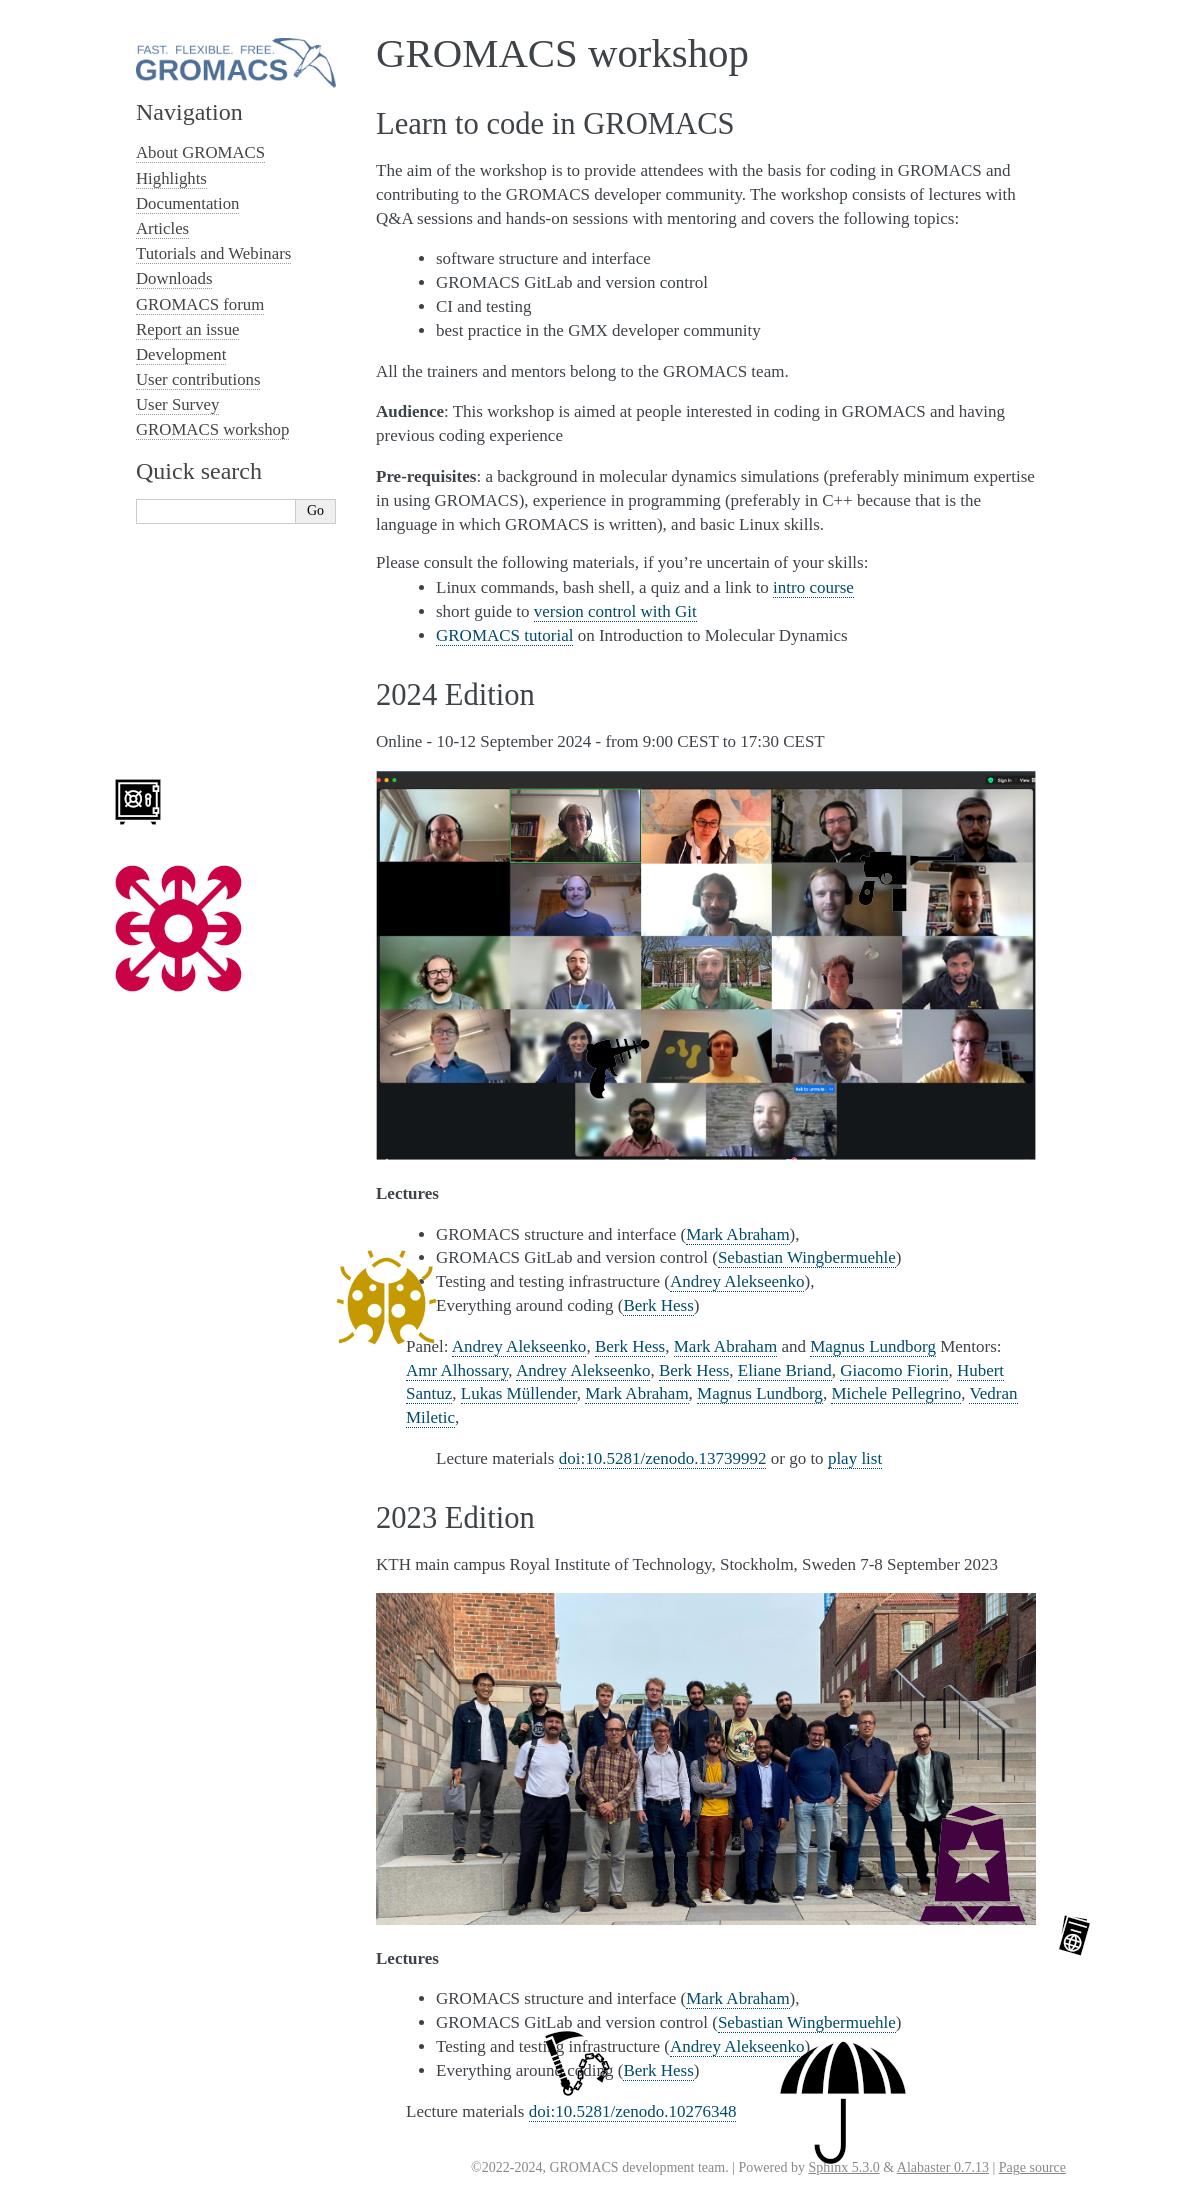 The height and width of the screenshot is (2206, 1192). I want to click on indicates a bug or issue in the system, so click(386, 1300).